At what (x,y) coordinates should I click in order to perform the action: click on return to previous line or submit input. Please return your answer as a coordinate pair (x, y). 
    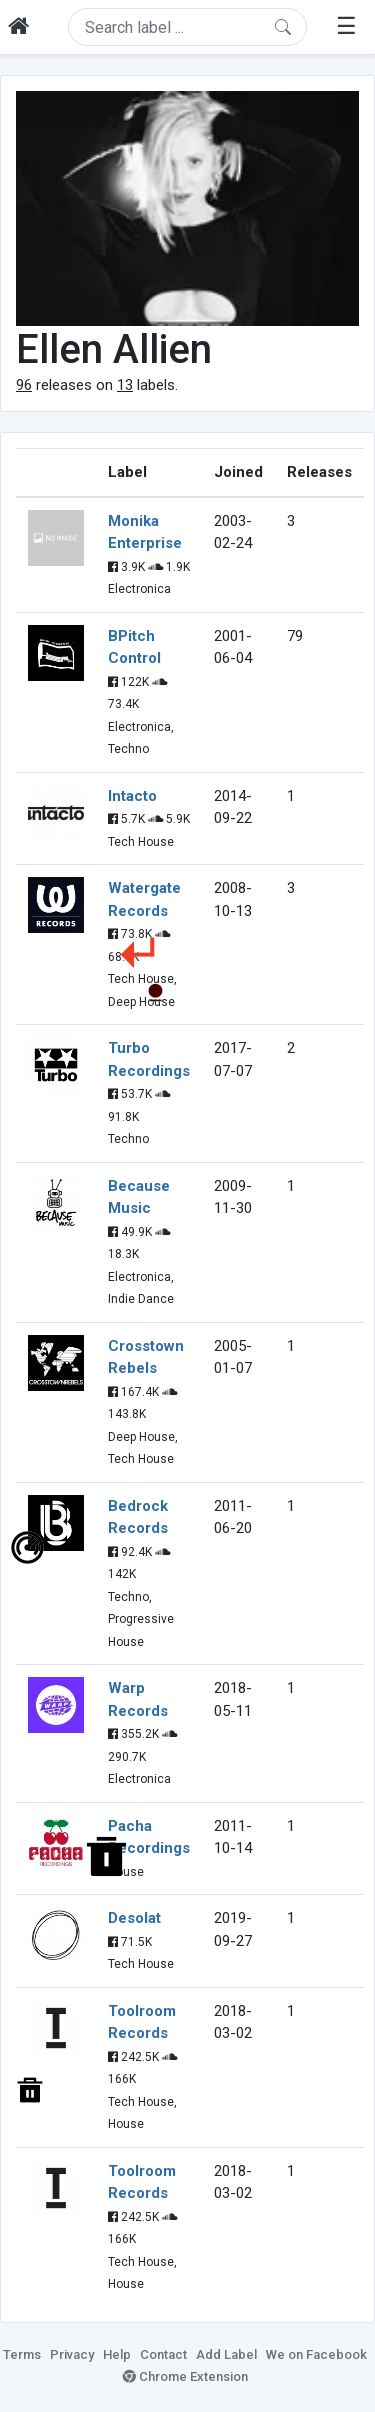
    Looking at the image, I should click on (139, 952).